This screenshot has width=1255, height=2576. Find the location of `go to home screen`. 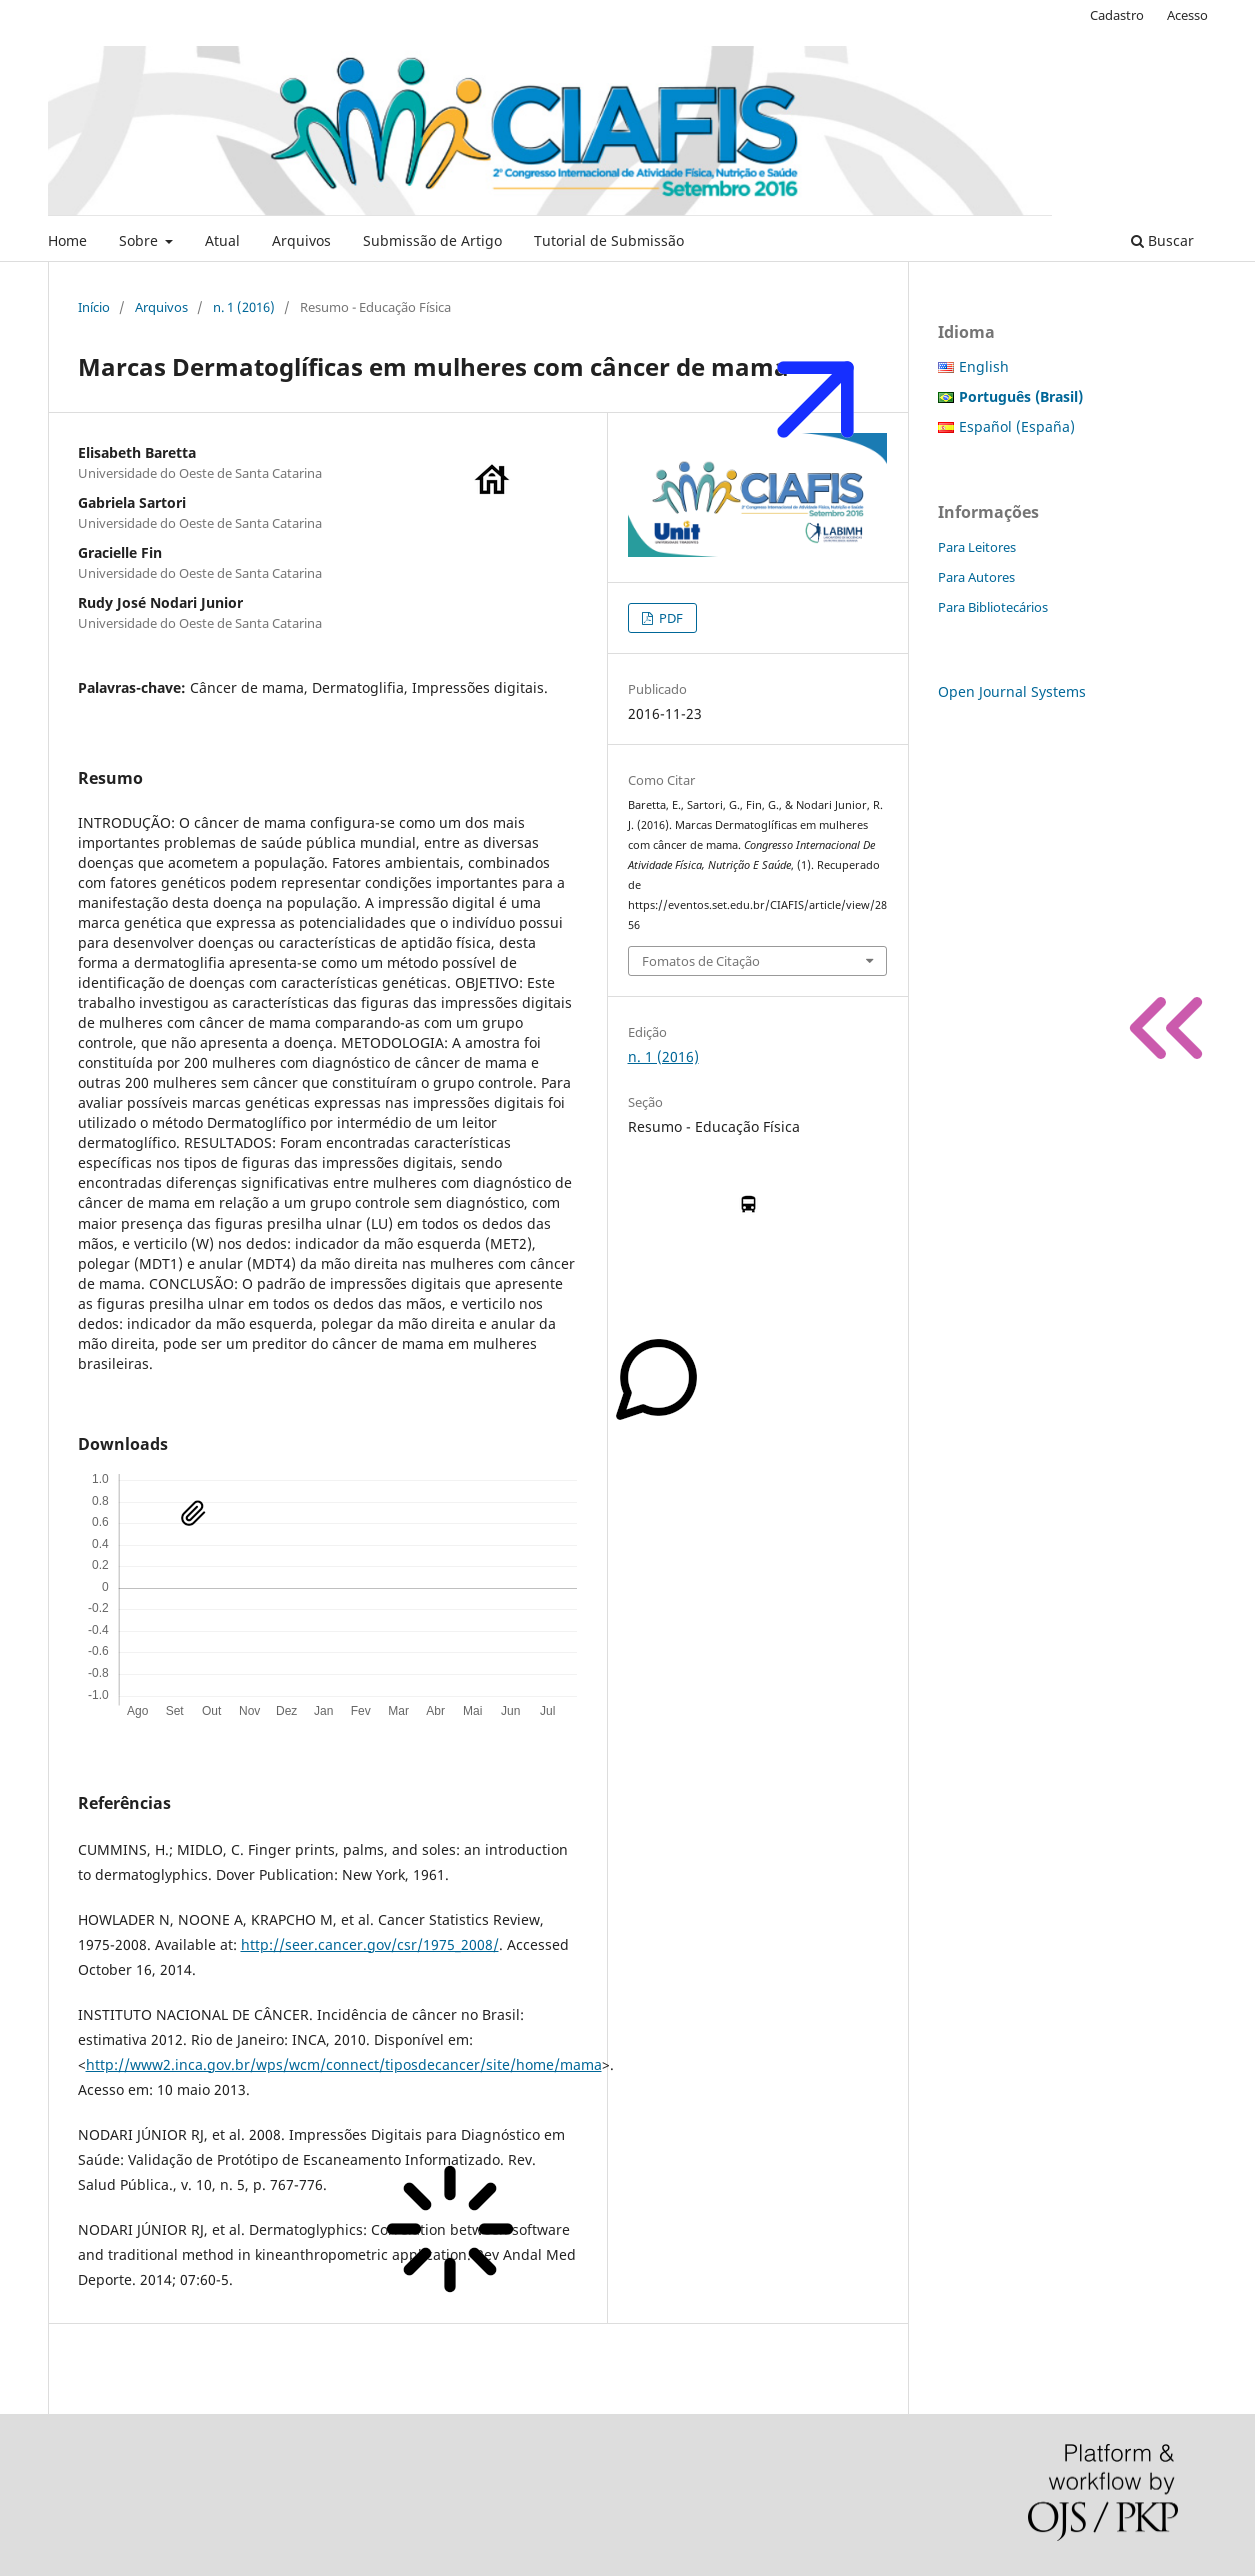

go to home screen is located at coordinates (492, 480).